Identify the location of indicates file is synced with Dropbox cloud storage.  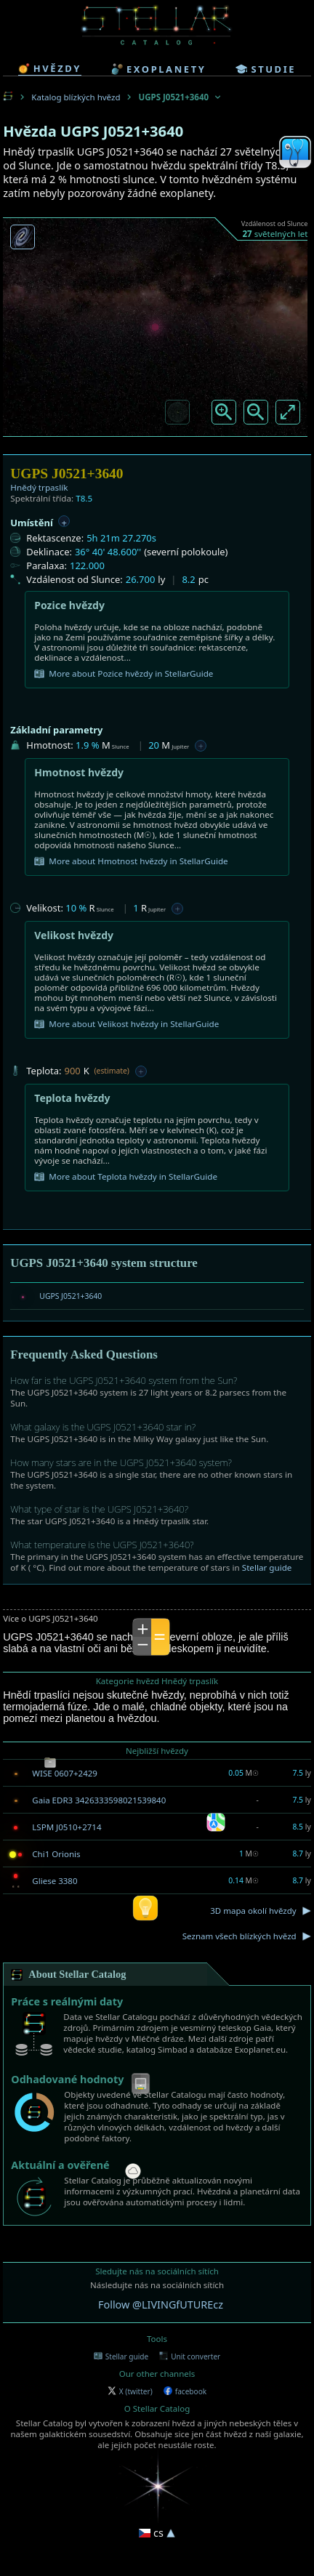
(133, 2171).